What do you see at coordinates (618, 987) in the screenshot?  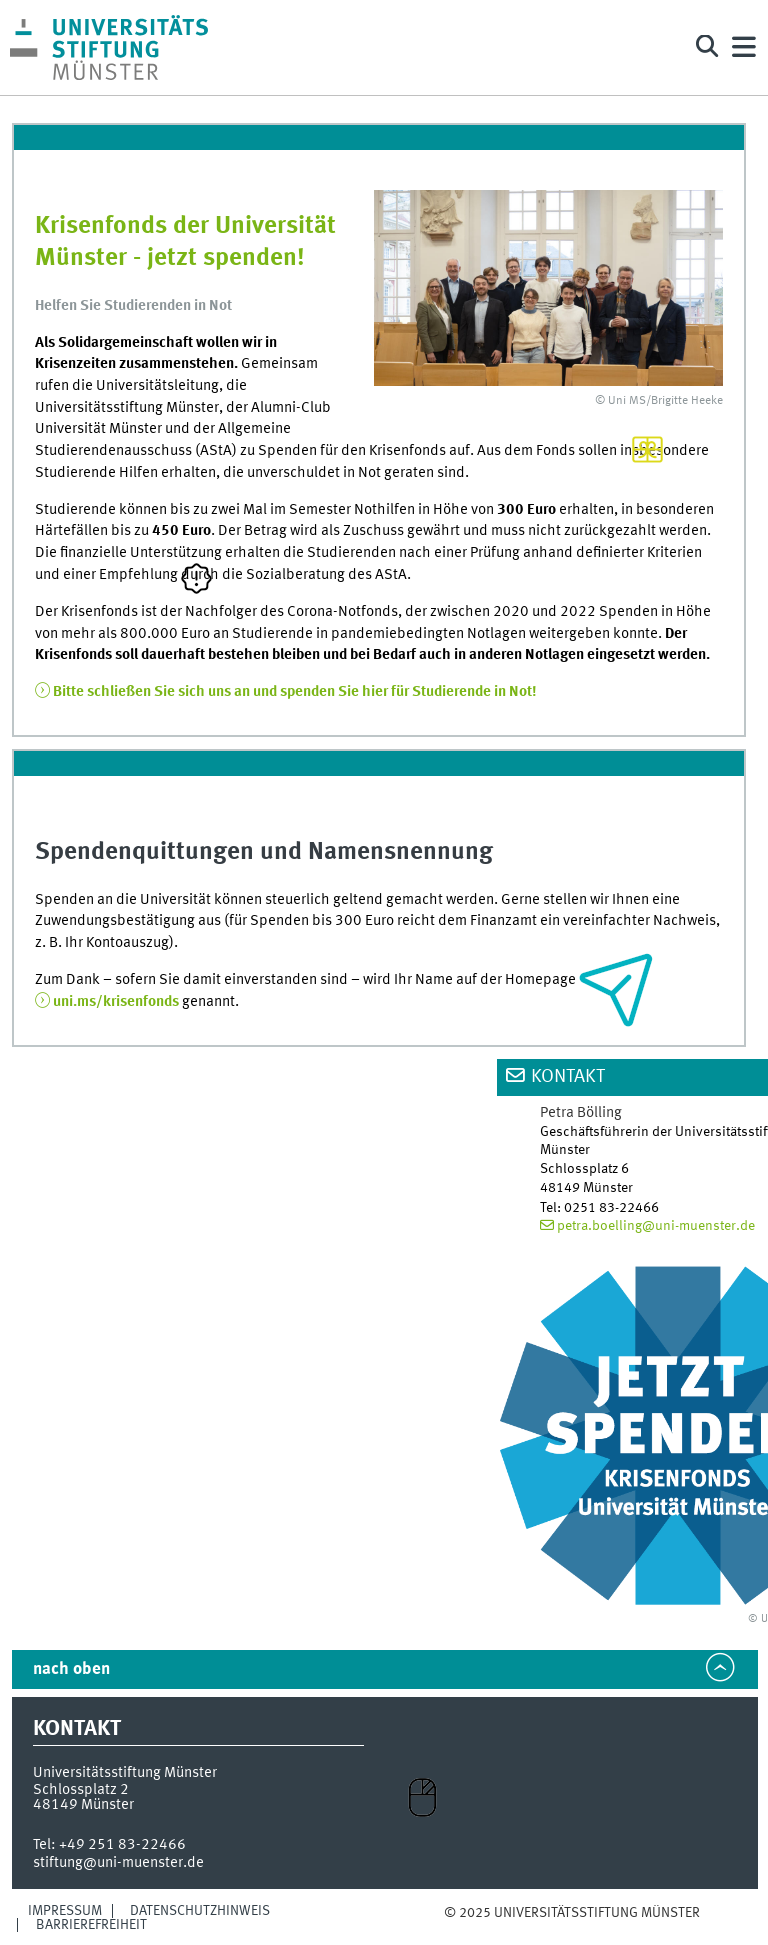 I see `send a message` at bounding box center [618, 987].